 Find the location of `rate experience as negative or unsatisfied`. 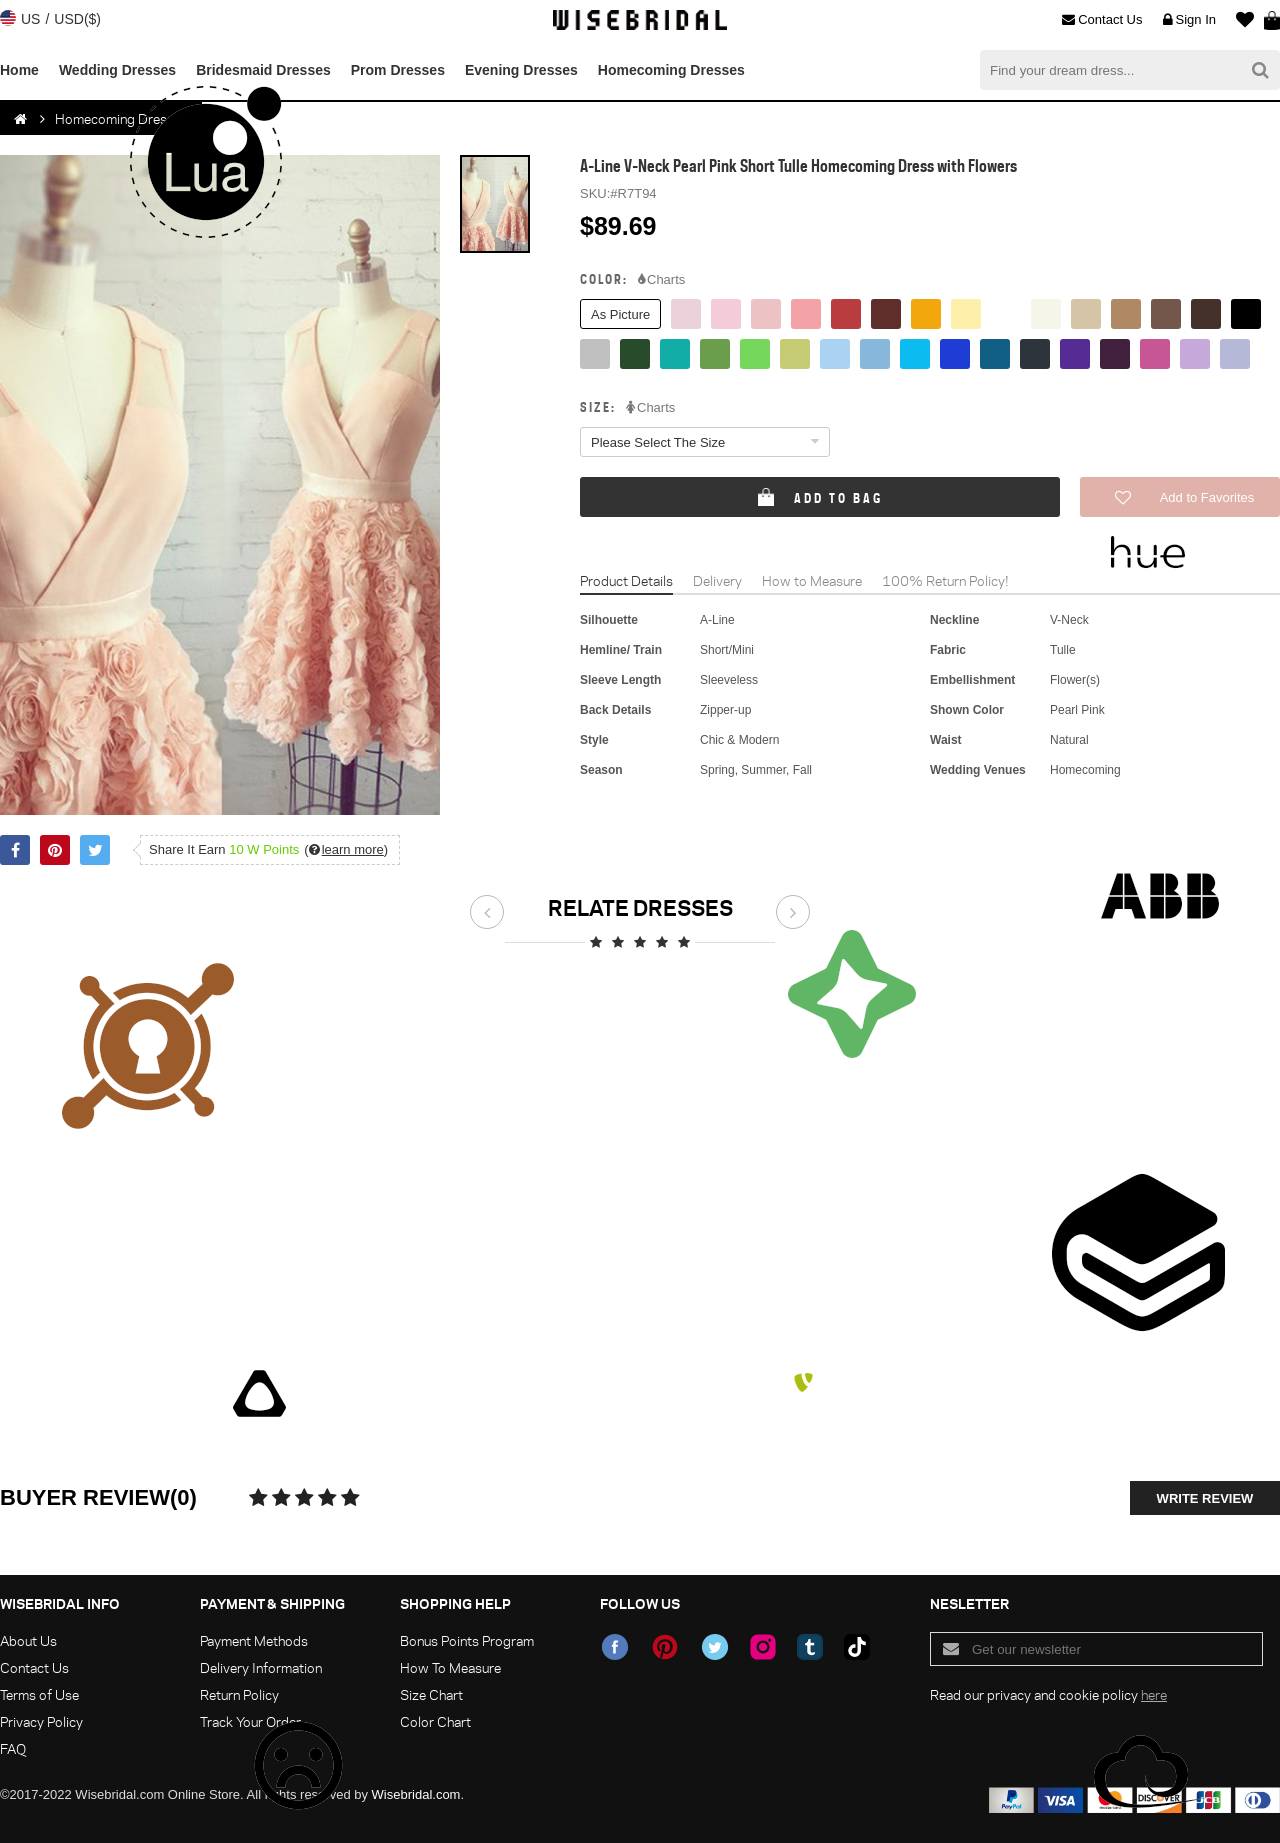

rate experience as negative or unsatisfied is located at coordinates (298, 1765).